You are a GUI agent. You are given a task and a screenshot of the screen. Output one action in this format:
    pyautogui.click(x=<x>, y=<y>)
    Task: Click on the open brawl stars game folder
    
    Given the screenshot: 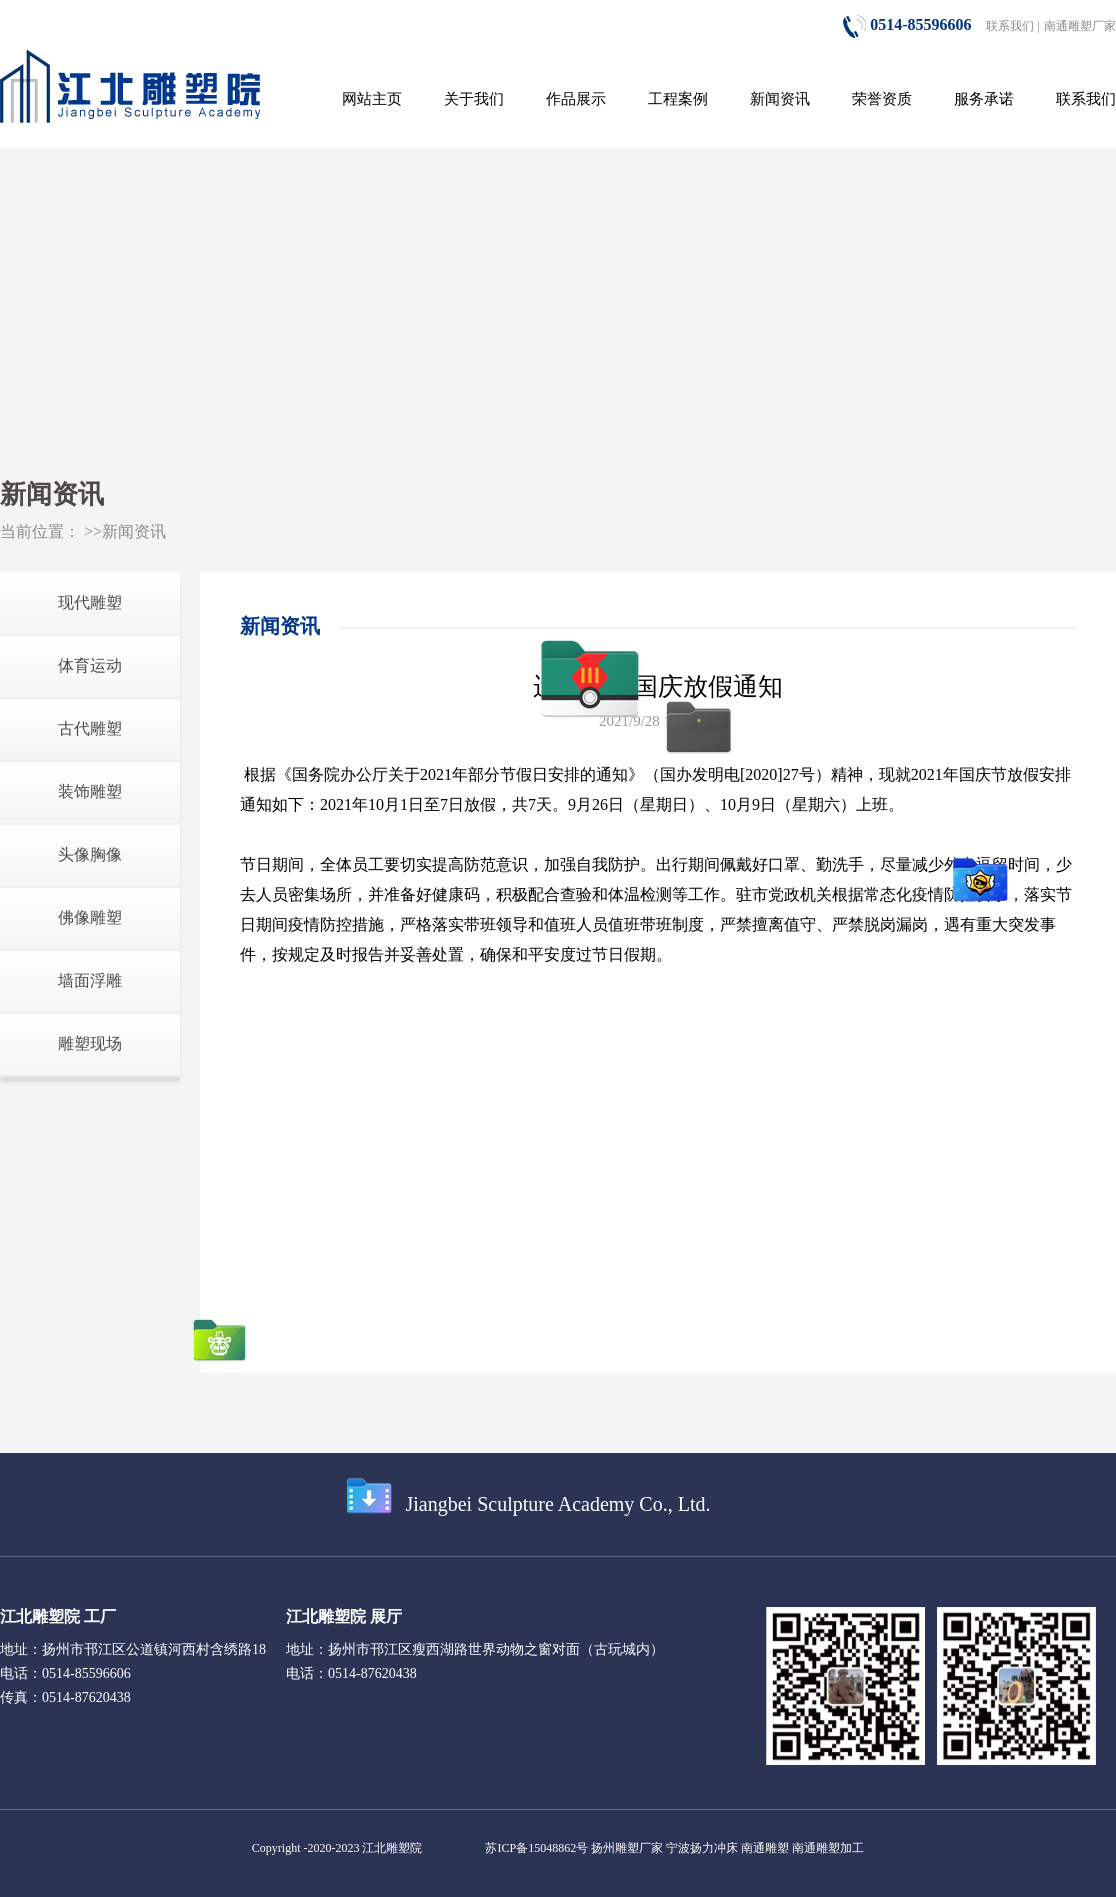 What is the action you would take?
    pyautogui.click(x=980, y=881)
    